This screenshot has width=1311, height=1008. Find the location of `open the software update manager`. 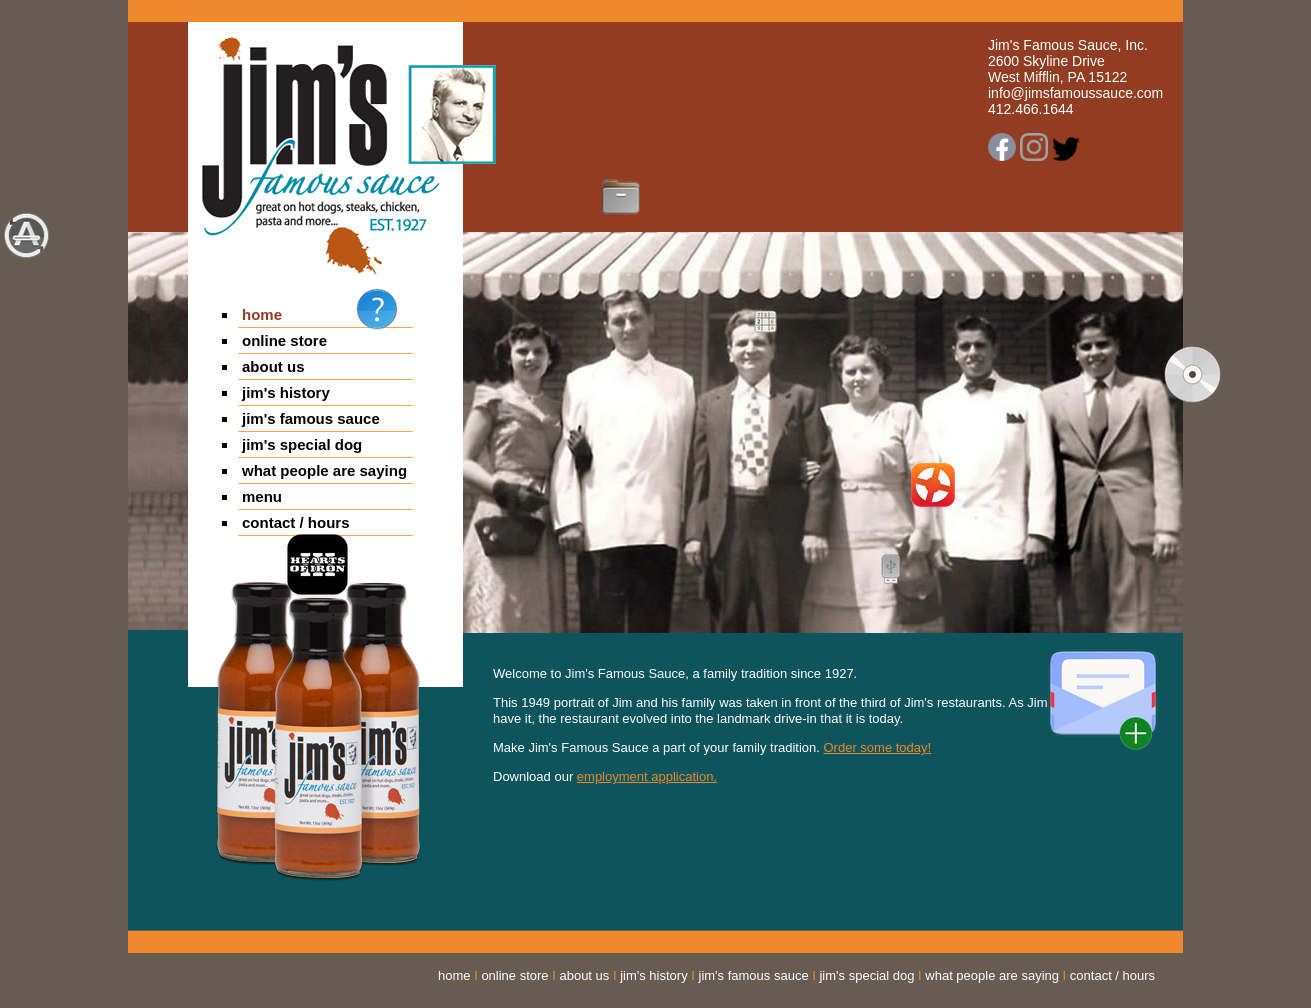

open the software update manager is located at coordinates (26, 235).